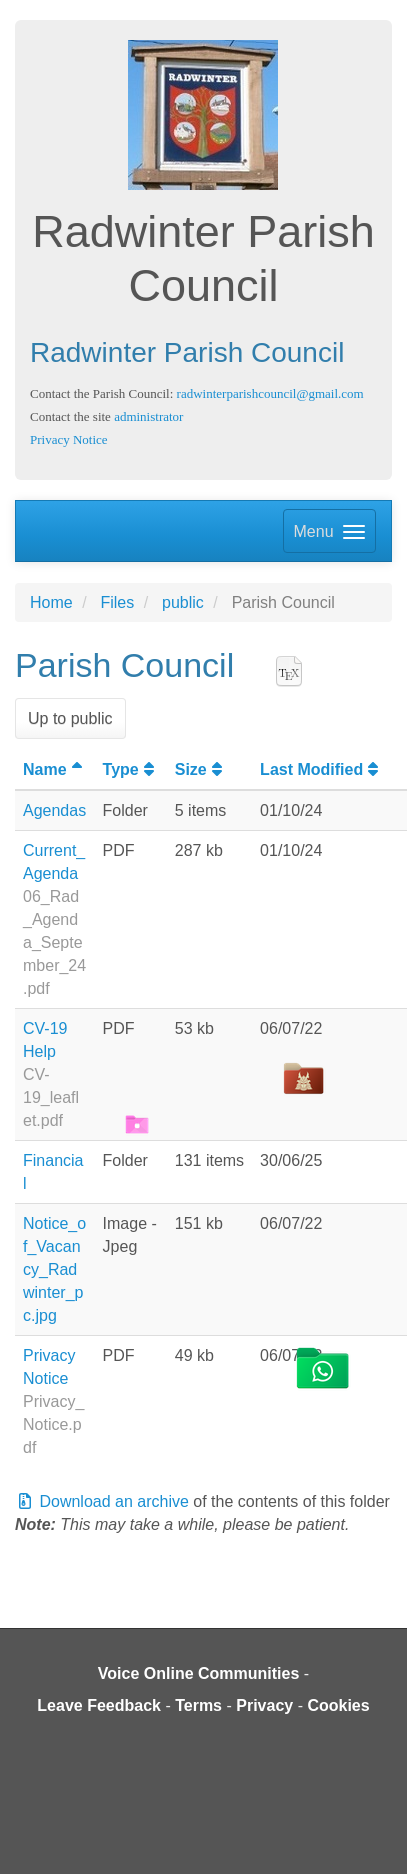 This screenshot has height=1874, width=407. Describe the element at coordinates (137, 1125) in the screenshot. I see `open android marshmallow system folder` at that location.